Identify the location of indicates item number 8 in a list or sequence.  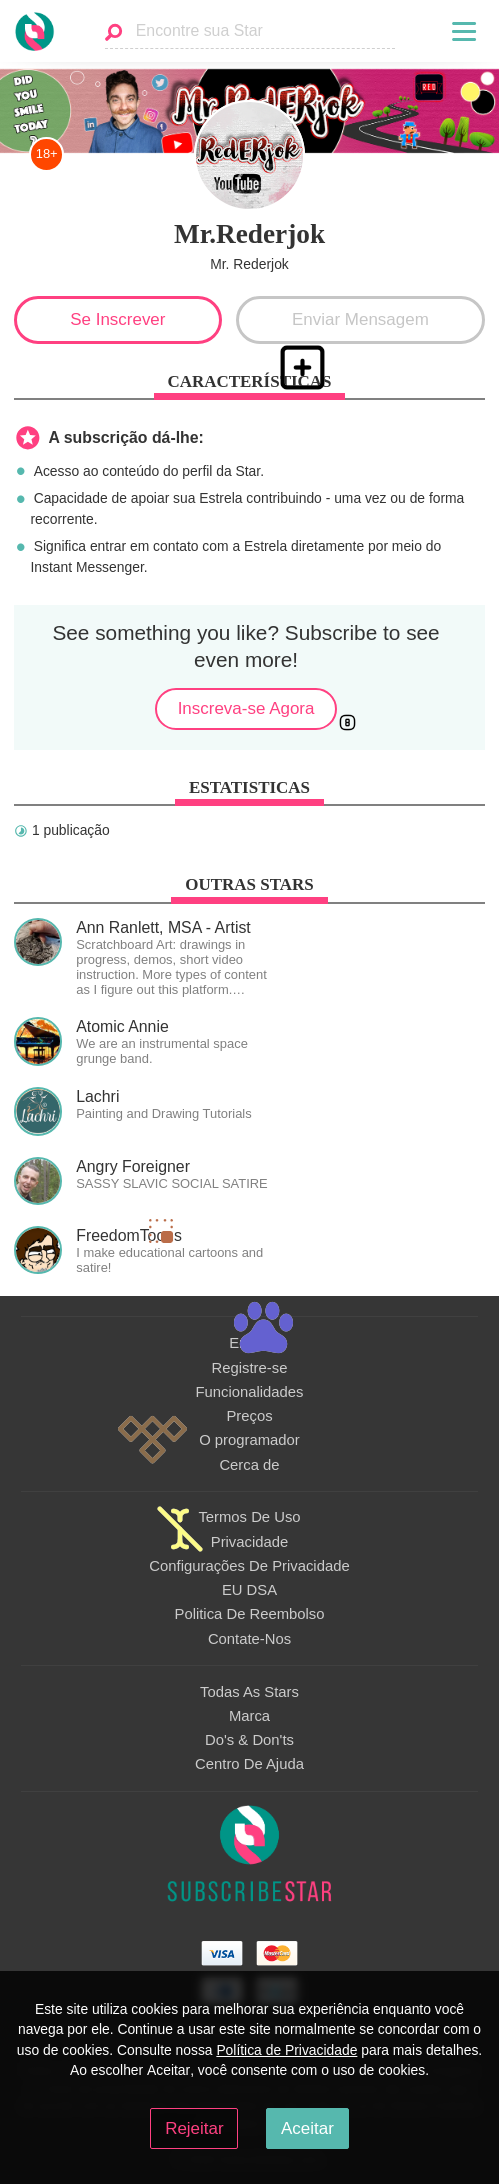
(347, 722).